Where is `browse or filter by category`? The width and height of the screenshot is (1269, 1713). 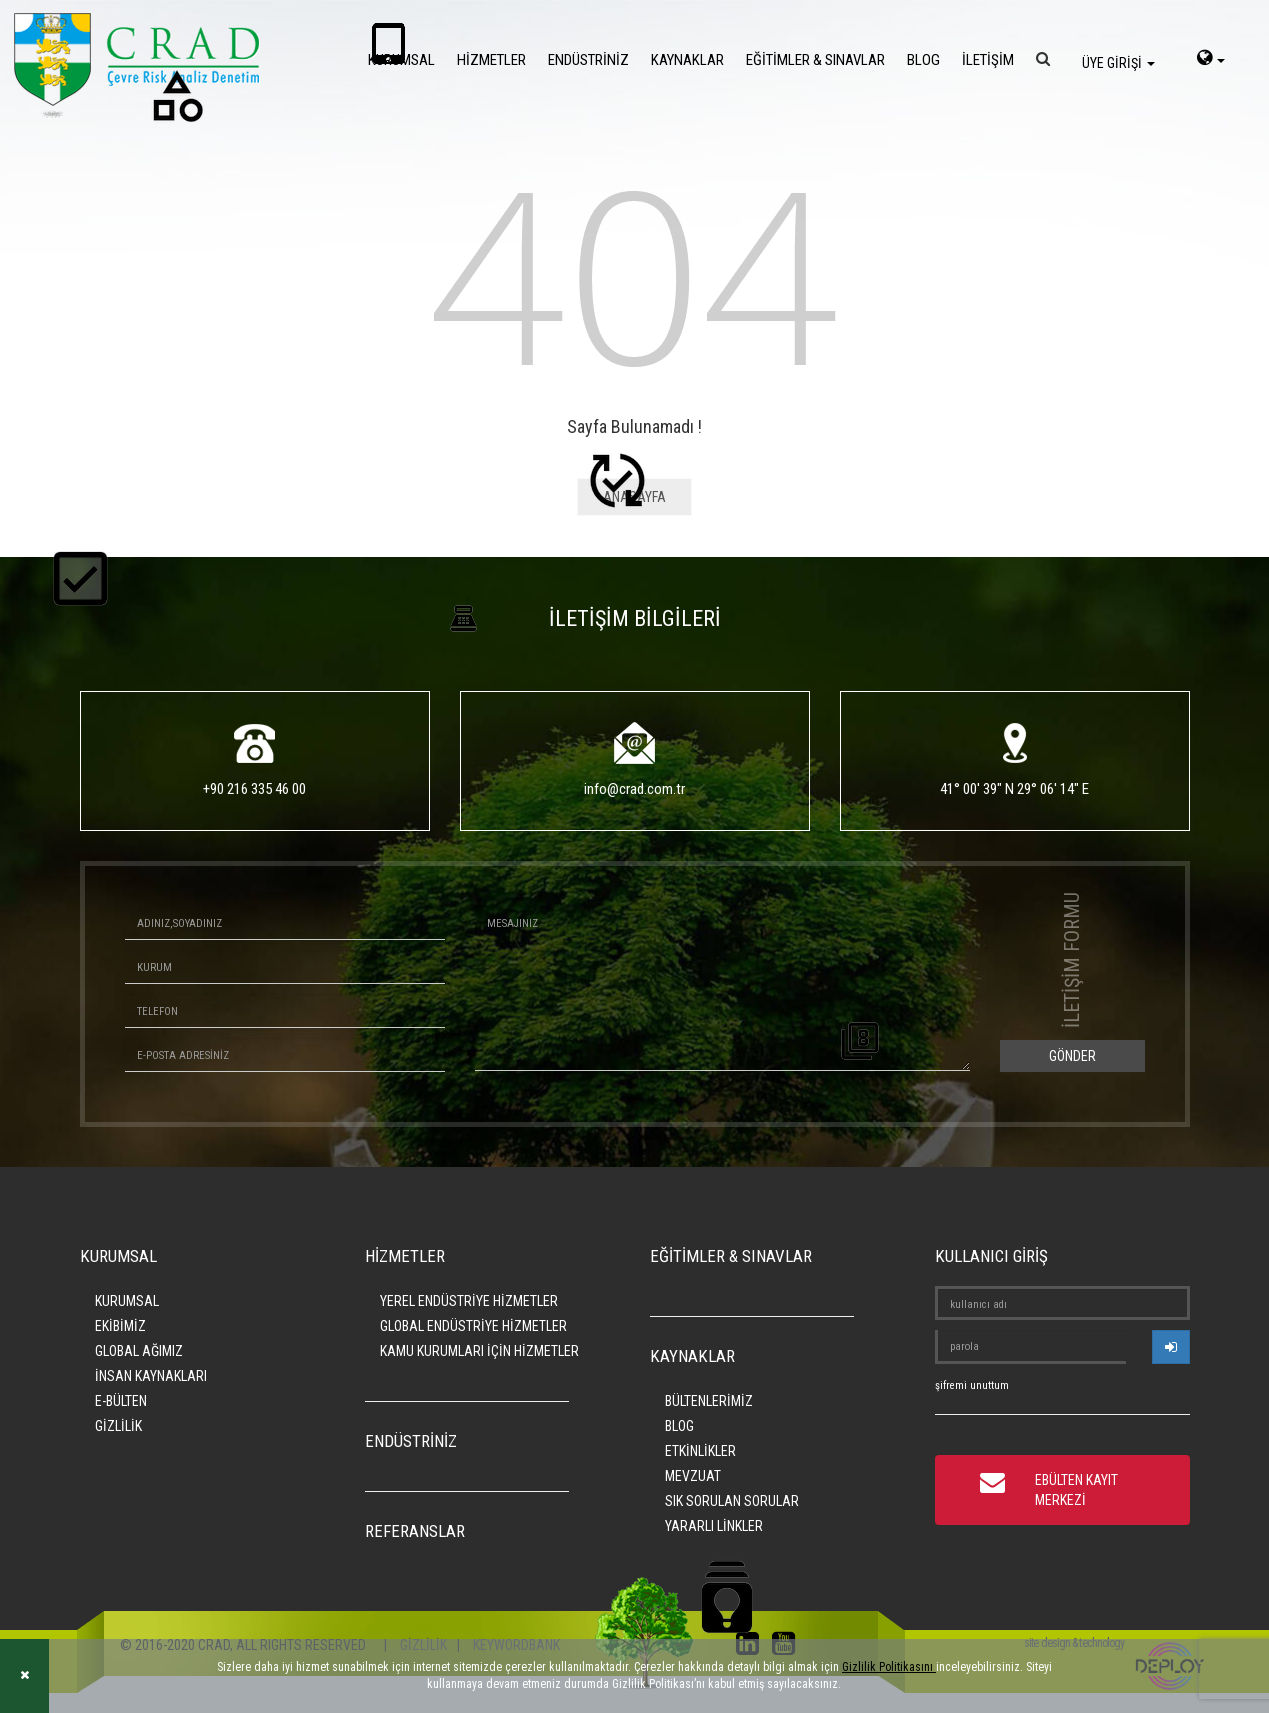
browse or filter by category is located at coordinates (177, 96).